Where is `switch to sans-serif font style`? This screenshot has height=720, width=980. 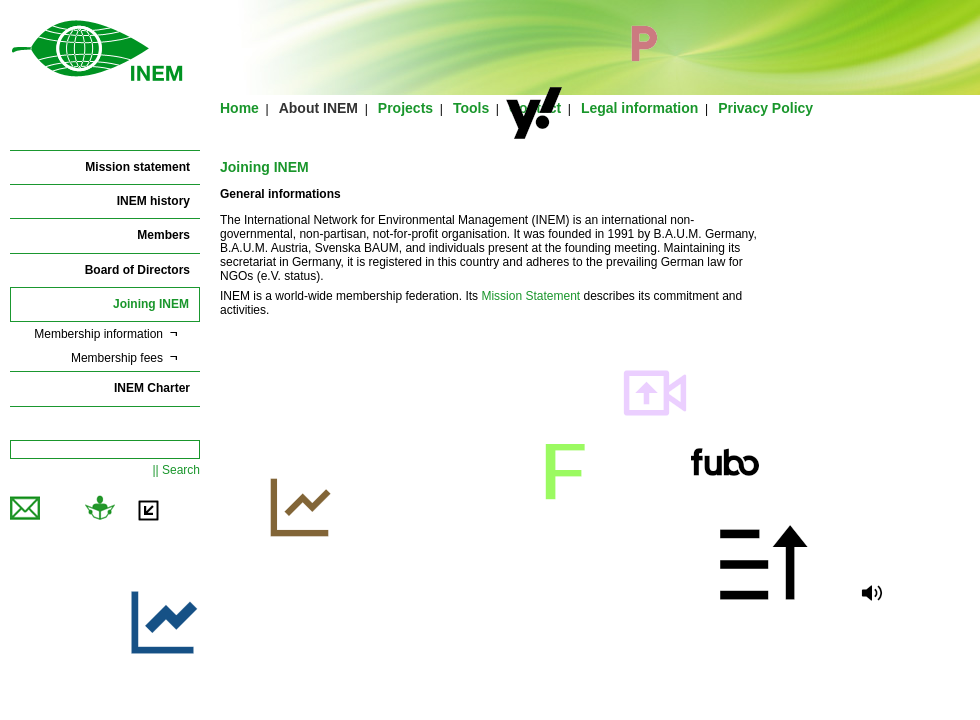 switch to sans-serif font style is located at coordinates (562, 470).